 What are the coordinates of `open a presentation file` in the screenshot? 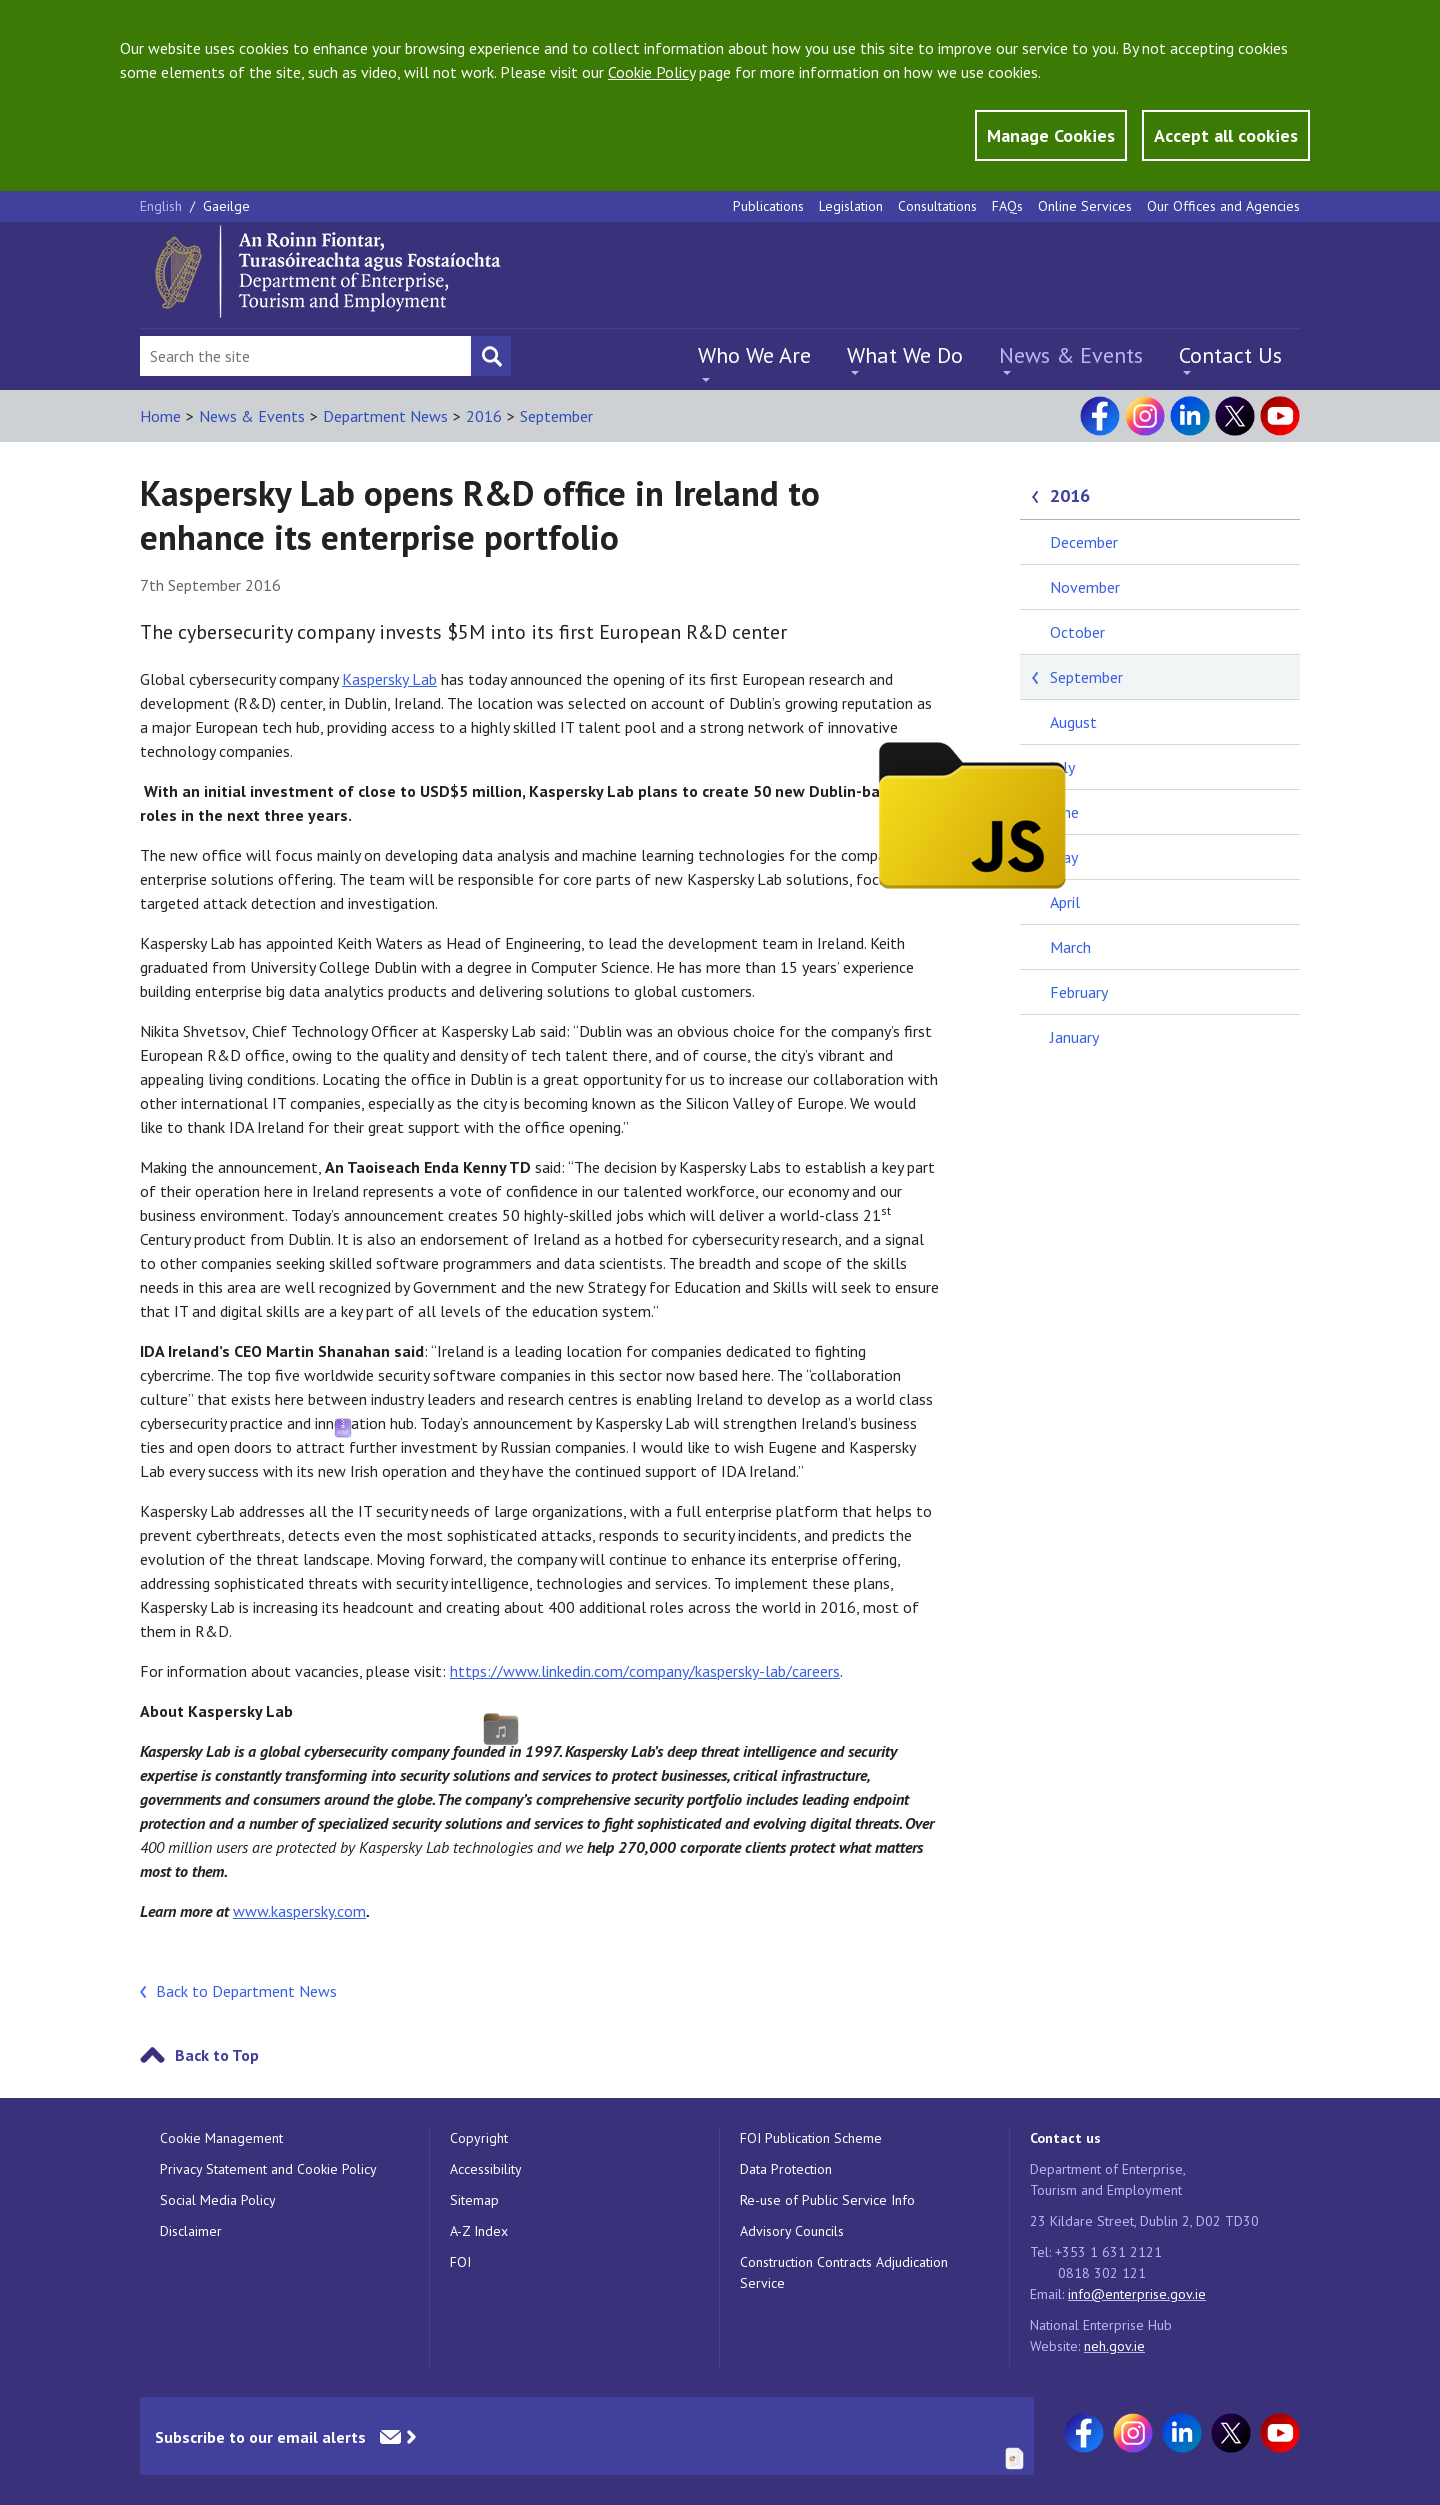 It's located at (1014, 2458).